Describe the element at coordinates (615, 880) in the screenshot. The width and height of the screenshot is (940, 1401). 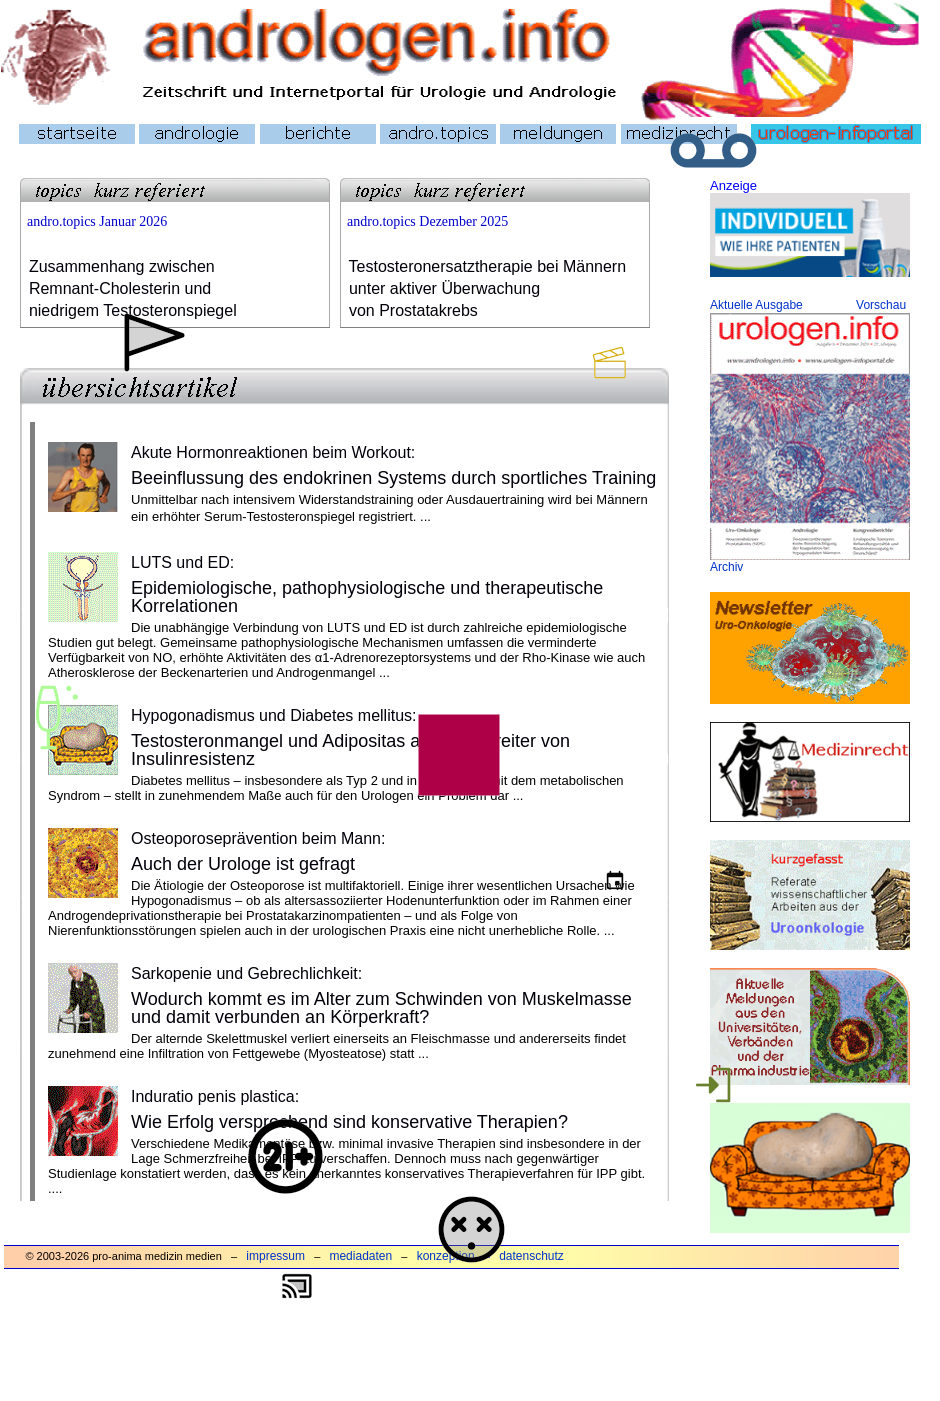
I see `view calendar or scheduled events` at that location.